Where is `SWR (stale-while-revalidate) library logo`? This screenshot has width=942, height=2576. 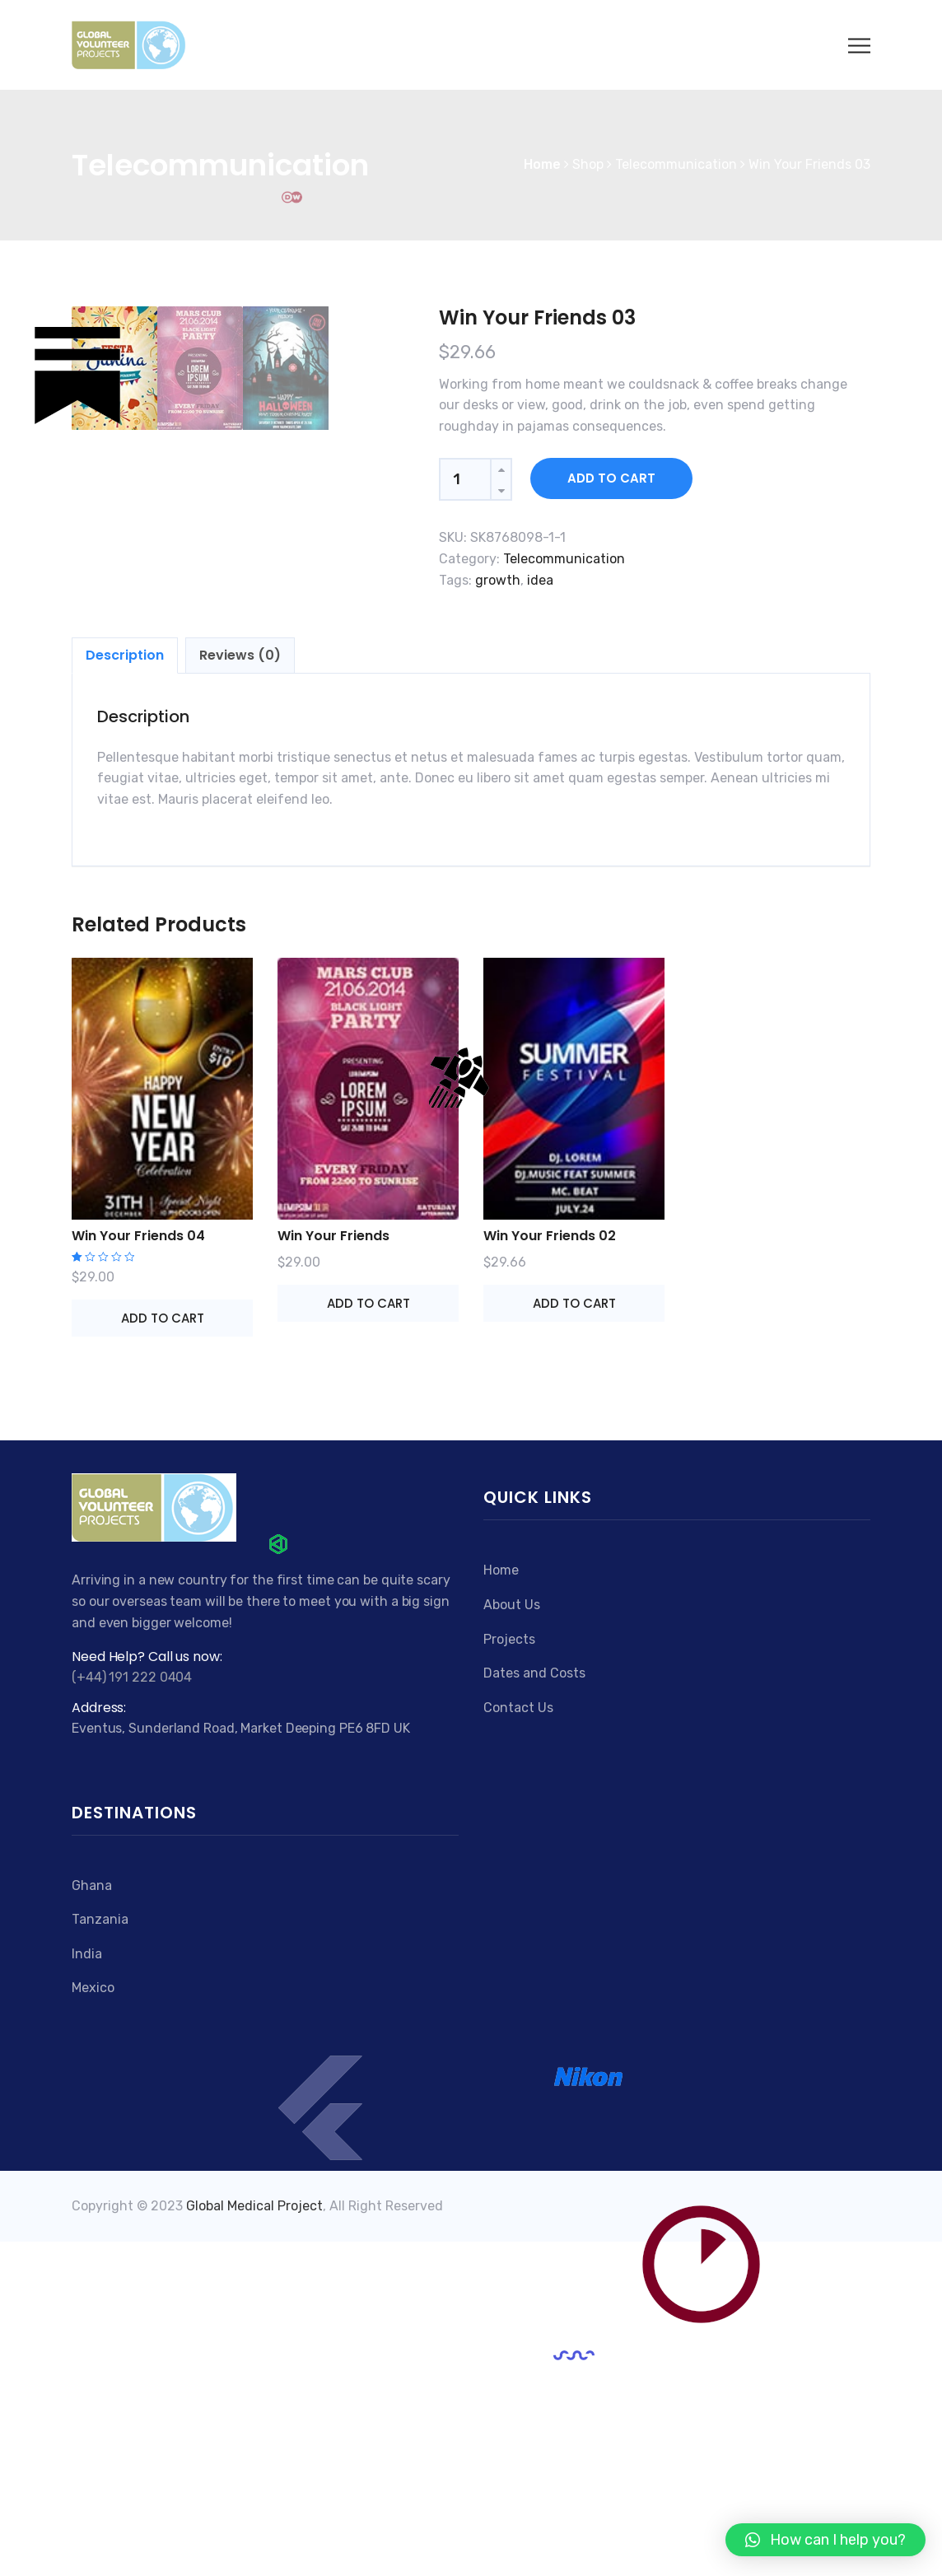
SWR (stale-while-revalidate) library logo is located at coordinates (574, 2355).